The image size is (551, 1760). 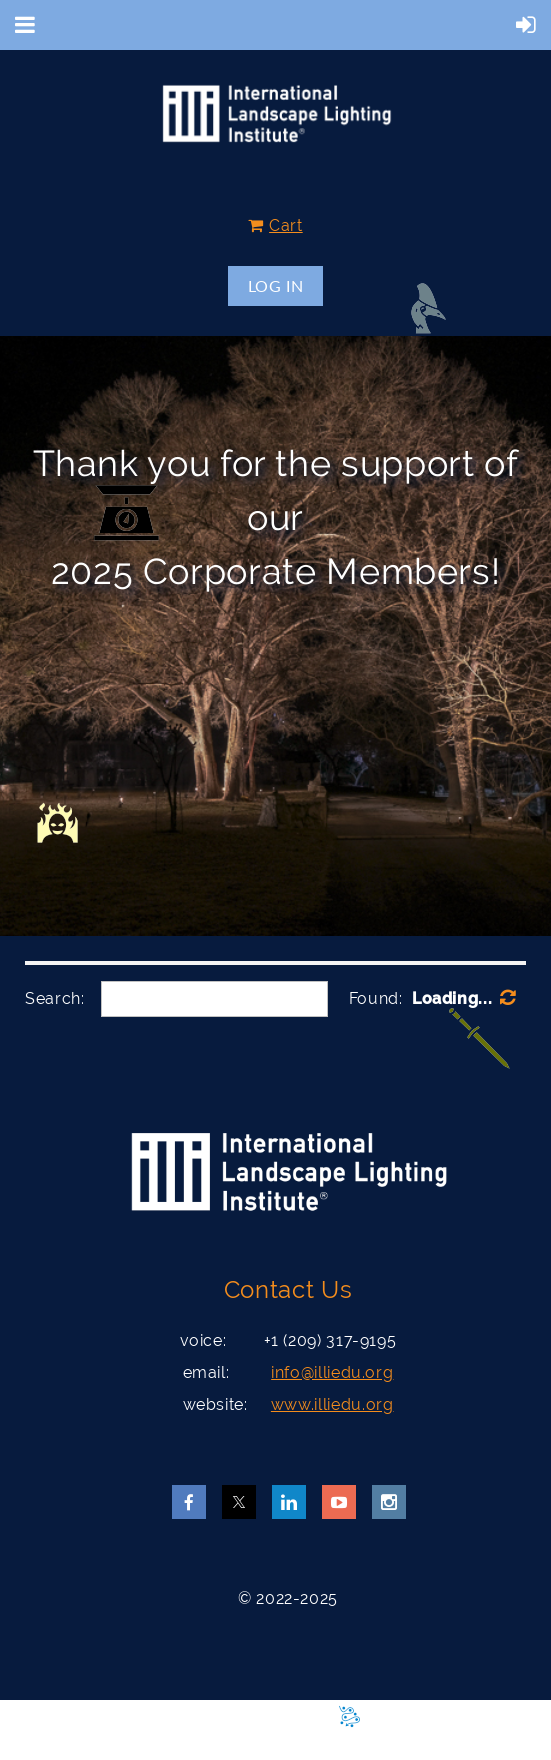 I want to click on navigate a slalom or obstacle course, so click(x=349, y=1716).